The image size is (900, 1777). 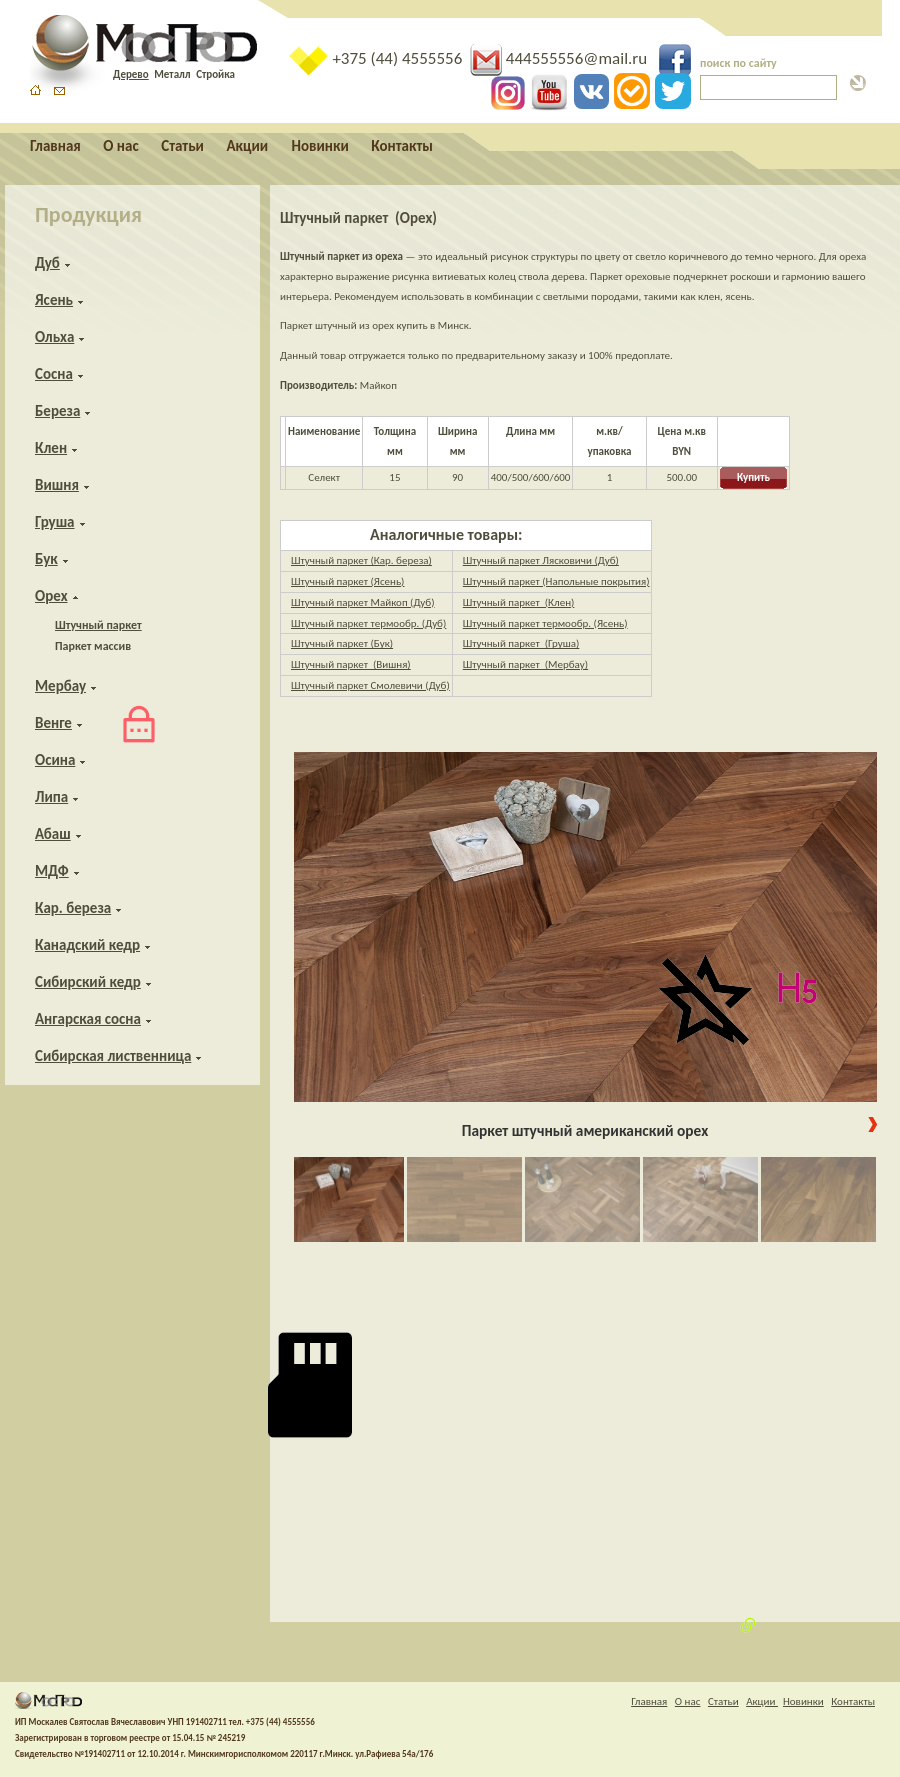 What do you see at coordinates (139, 725) in the screenshot?
I see `enter password to unlock` at bounding box center [139, 725].